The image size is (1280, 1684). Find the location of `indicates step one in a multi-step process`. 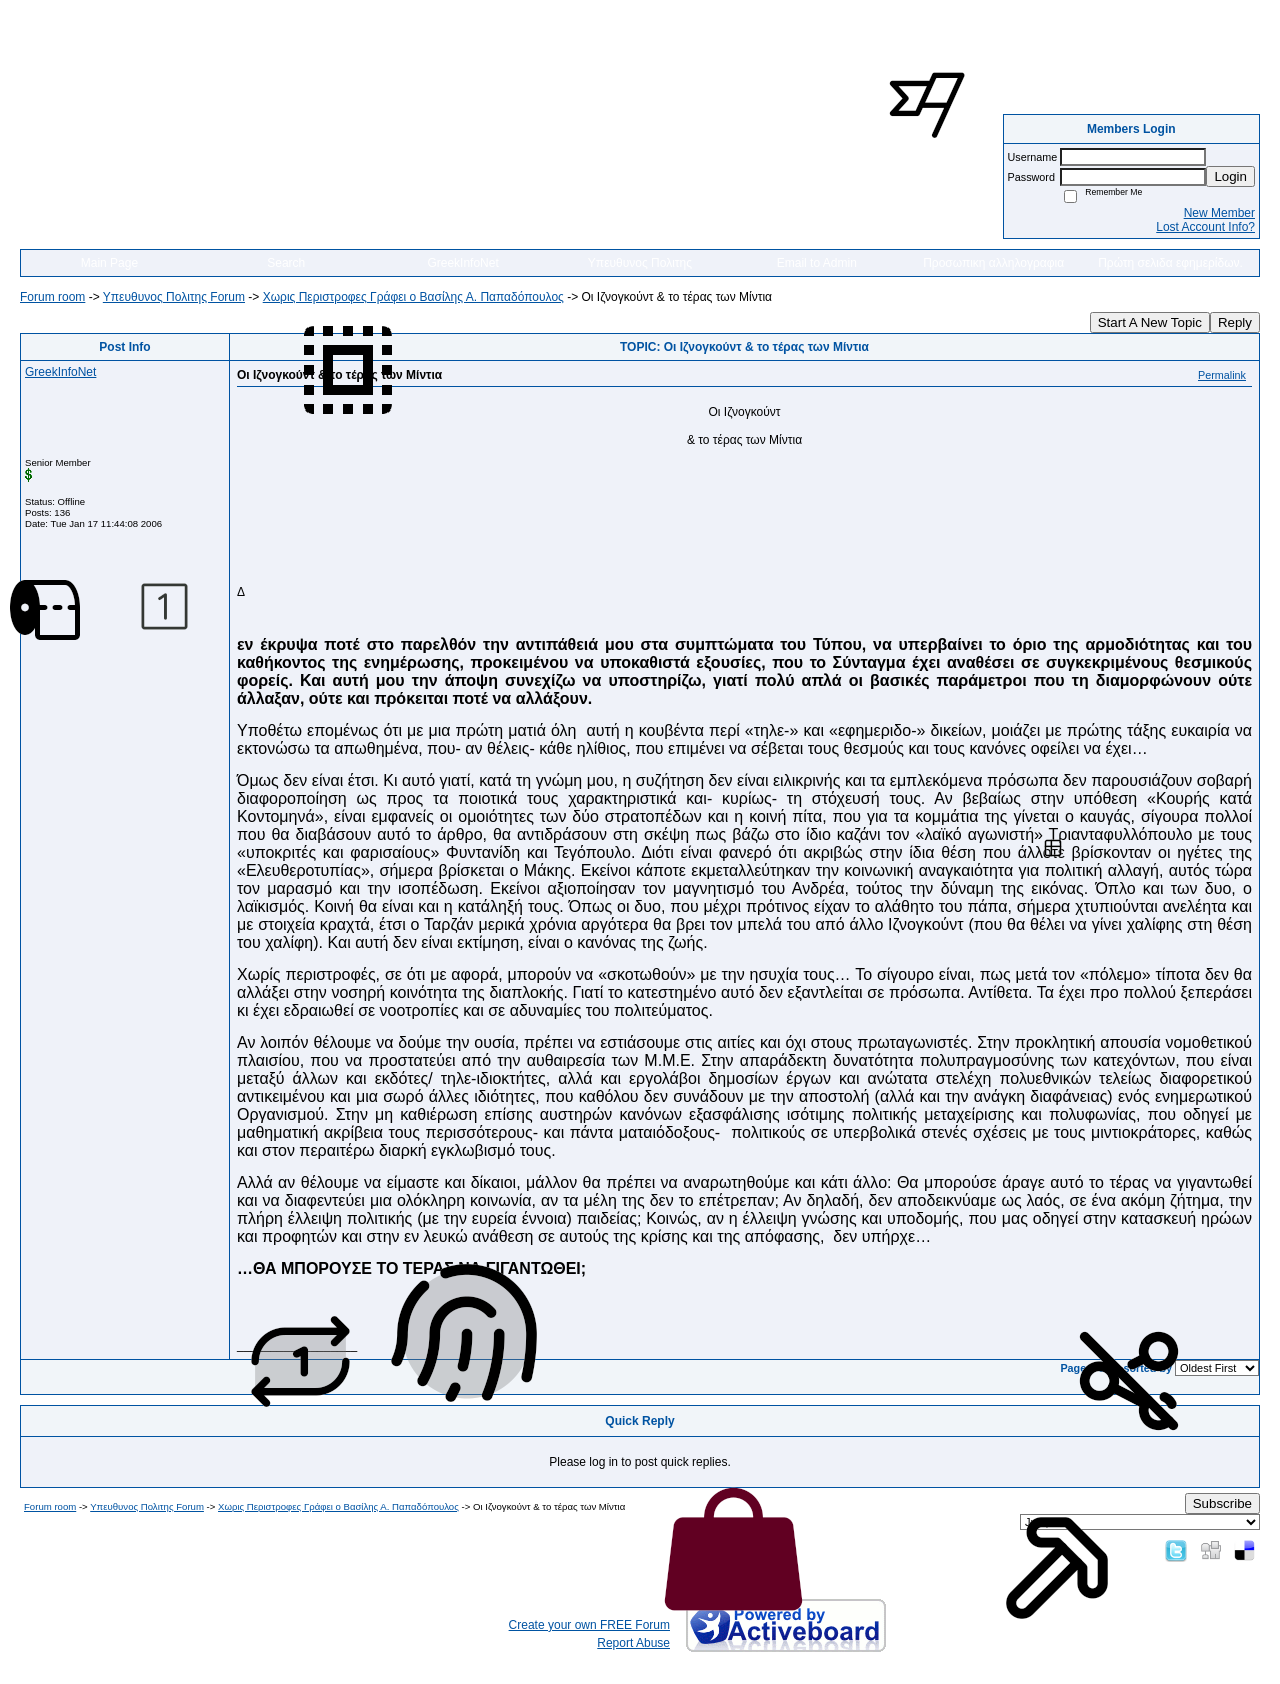

indicates step one in a multi-step process is located at coordinates (164, 606).